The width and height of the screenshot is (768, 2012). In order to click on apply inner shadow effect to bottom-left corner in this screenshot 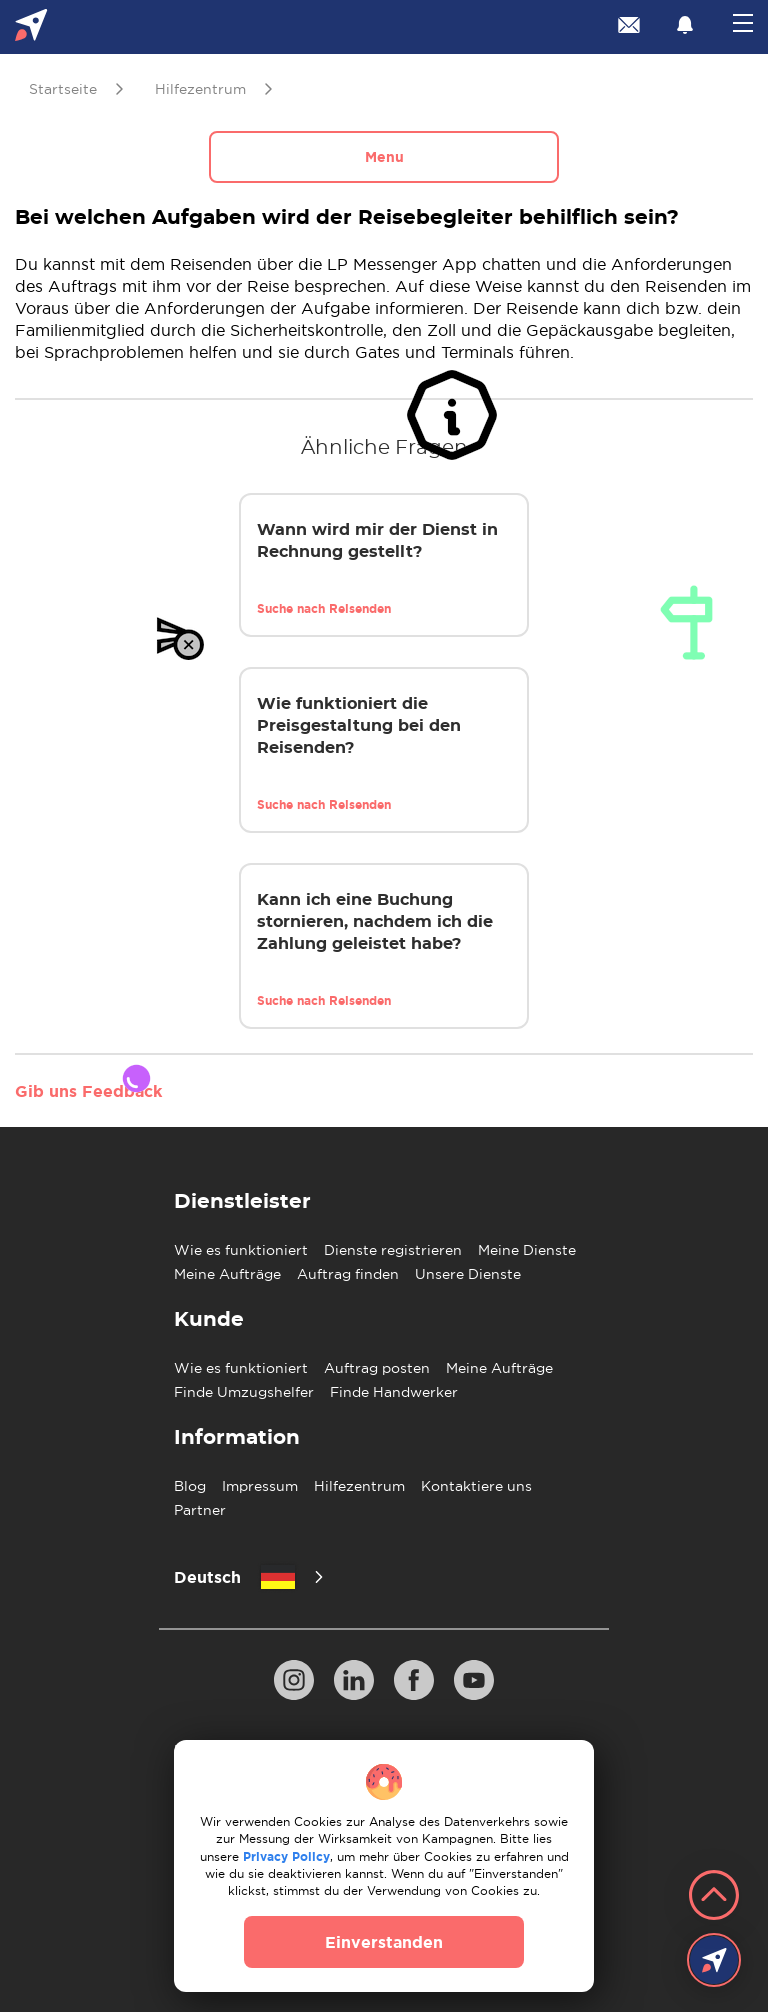, I will do `click(136, 1078)`.